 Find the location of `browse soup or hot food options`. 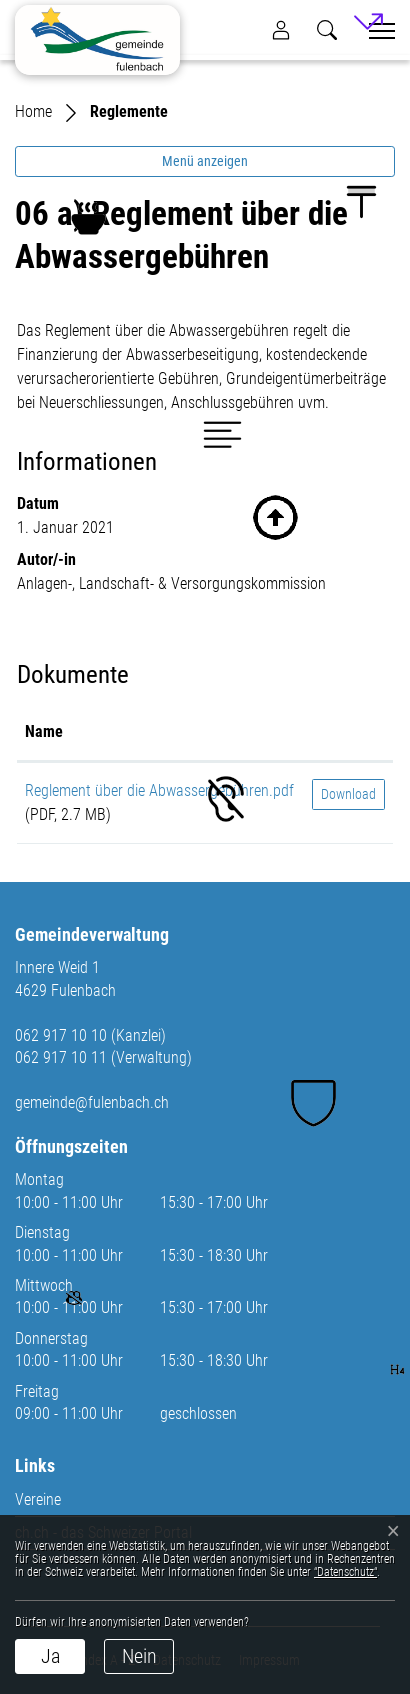

browse soup or hot food options is located at coordinates (88, 217).